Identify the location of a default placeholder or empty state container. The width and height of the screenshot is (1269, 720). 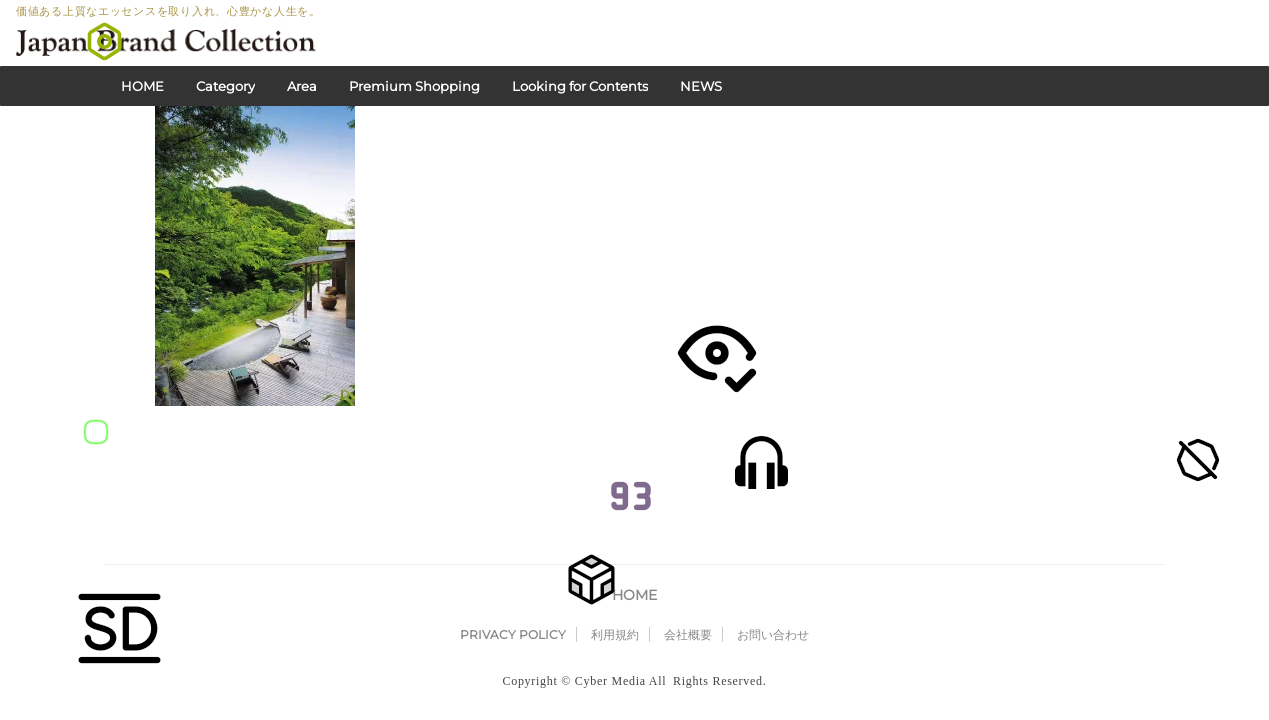
(96, 432).